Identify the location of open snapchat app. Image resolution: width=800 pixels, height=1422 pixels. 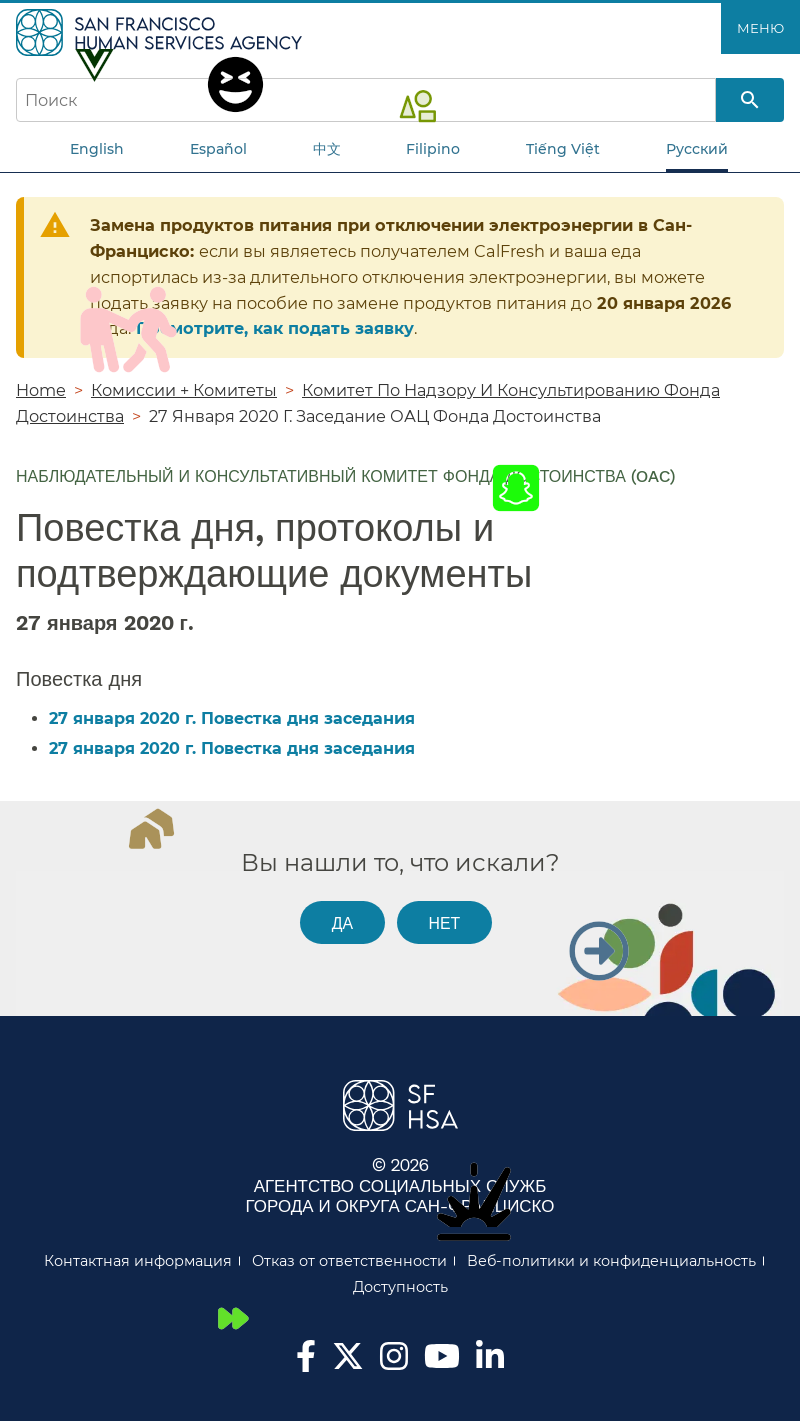
(516, 488).